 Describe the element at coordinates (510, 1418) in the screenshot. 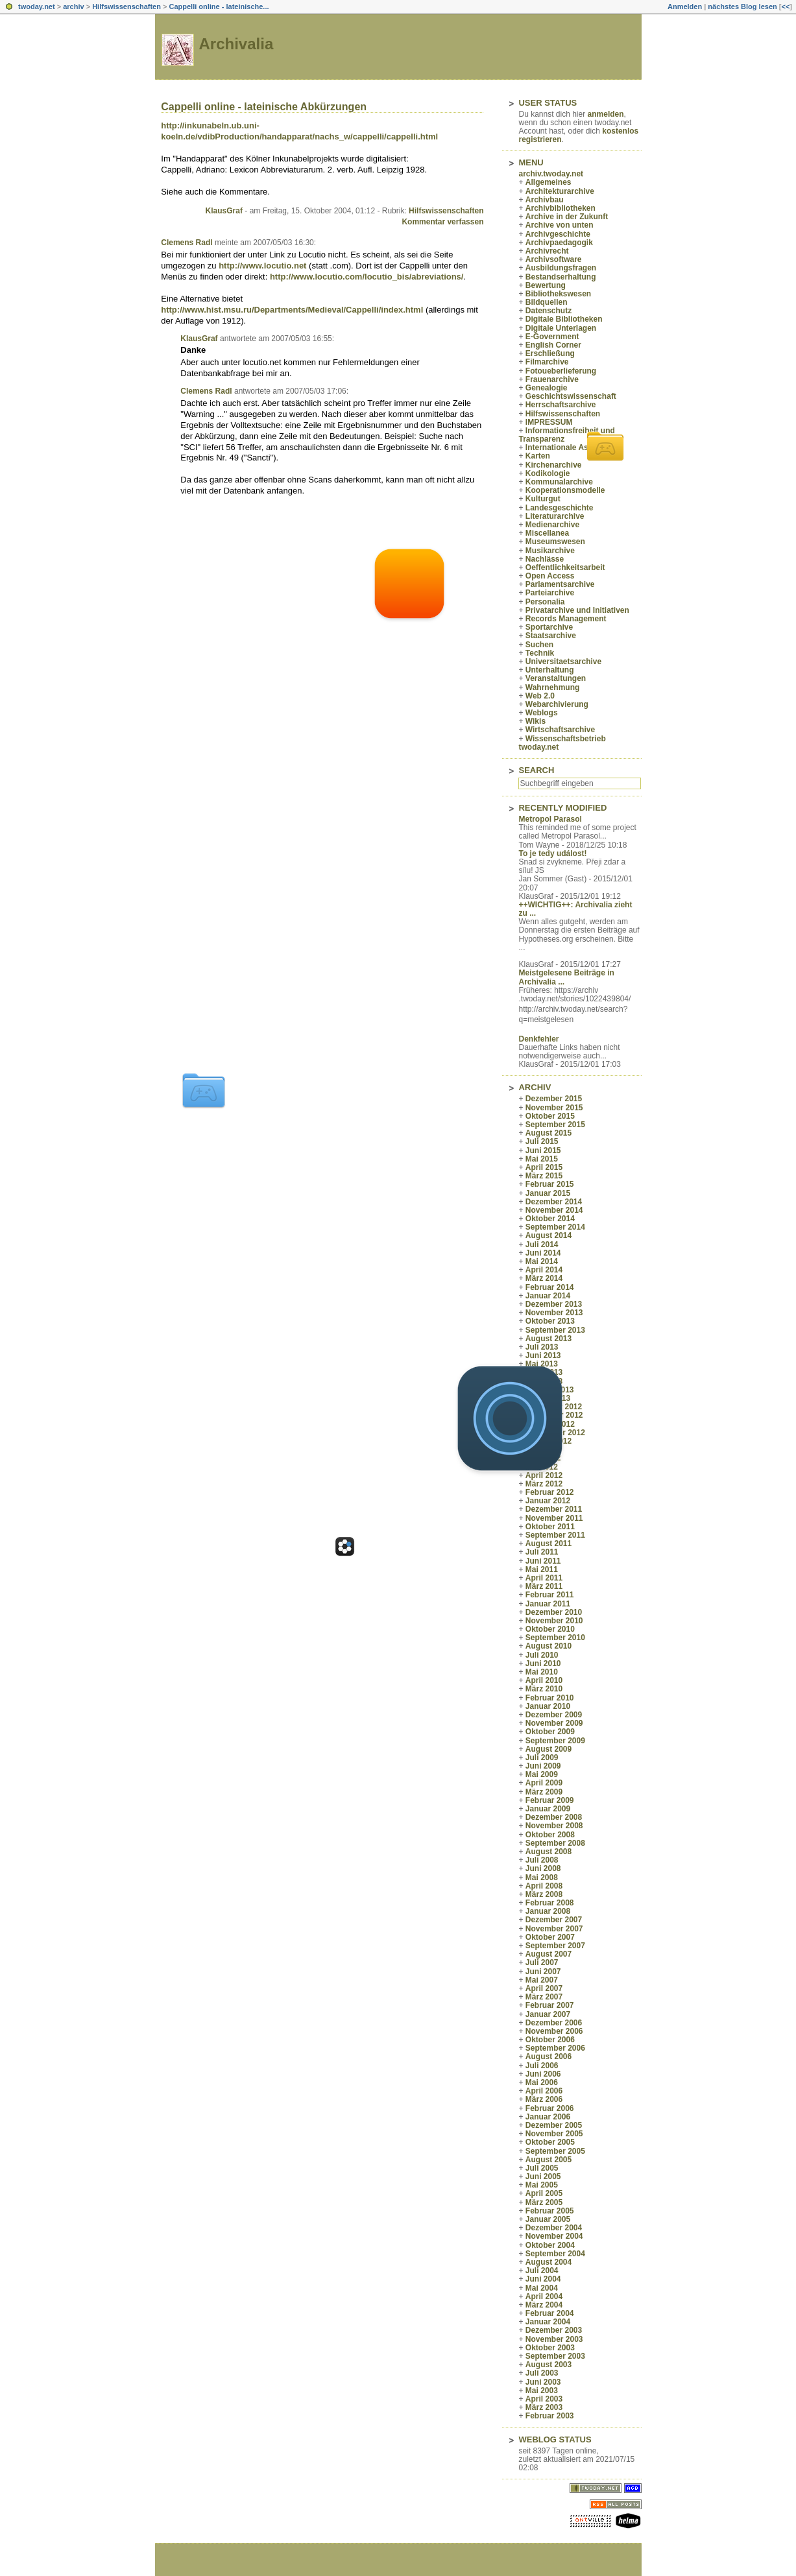

I see `launch armagetron game` at that location.